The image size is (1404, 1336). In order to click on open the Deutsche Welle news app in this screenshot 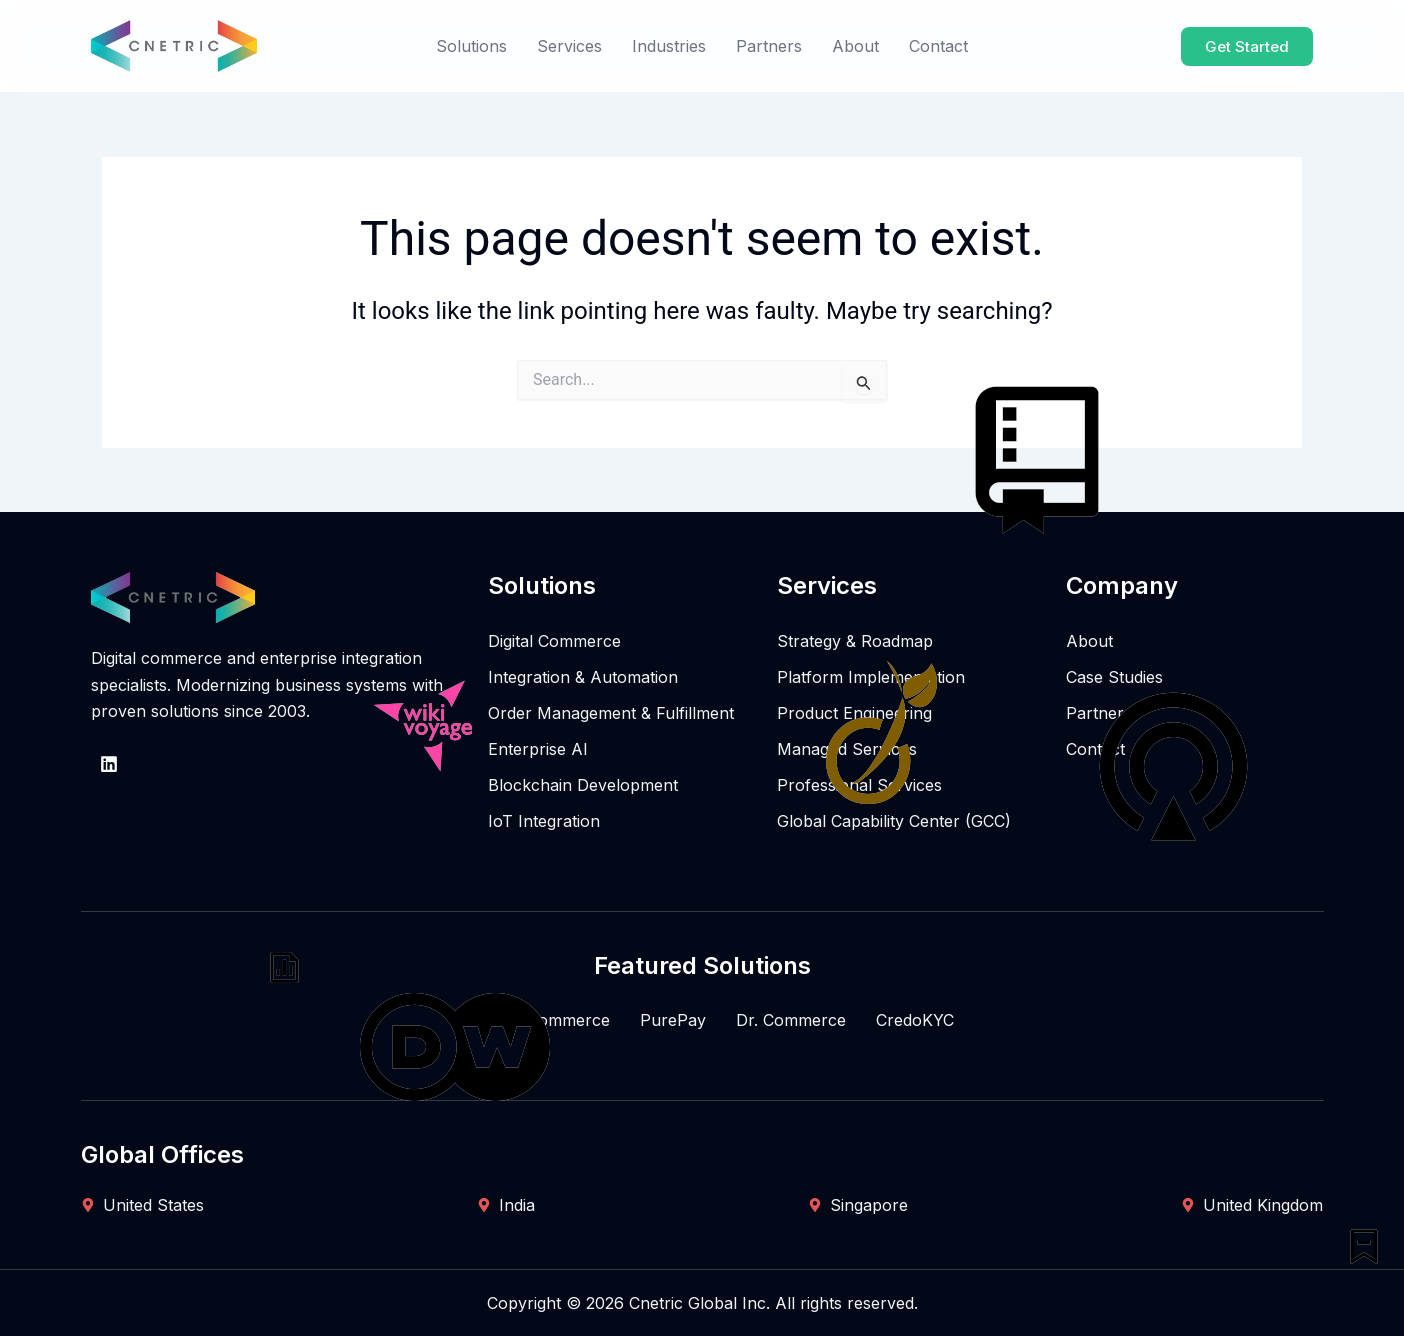, I will do `click(455, 1047)`.